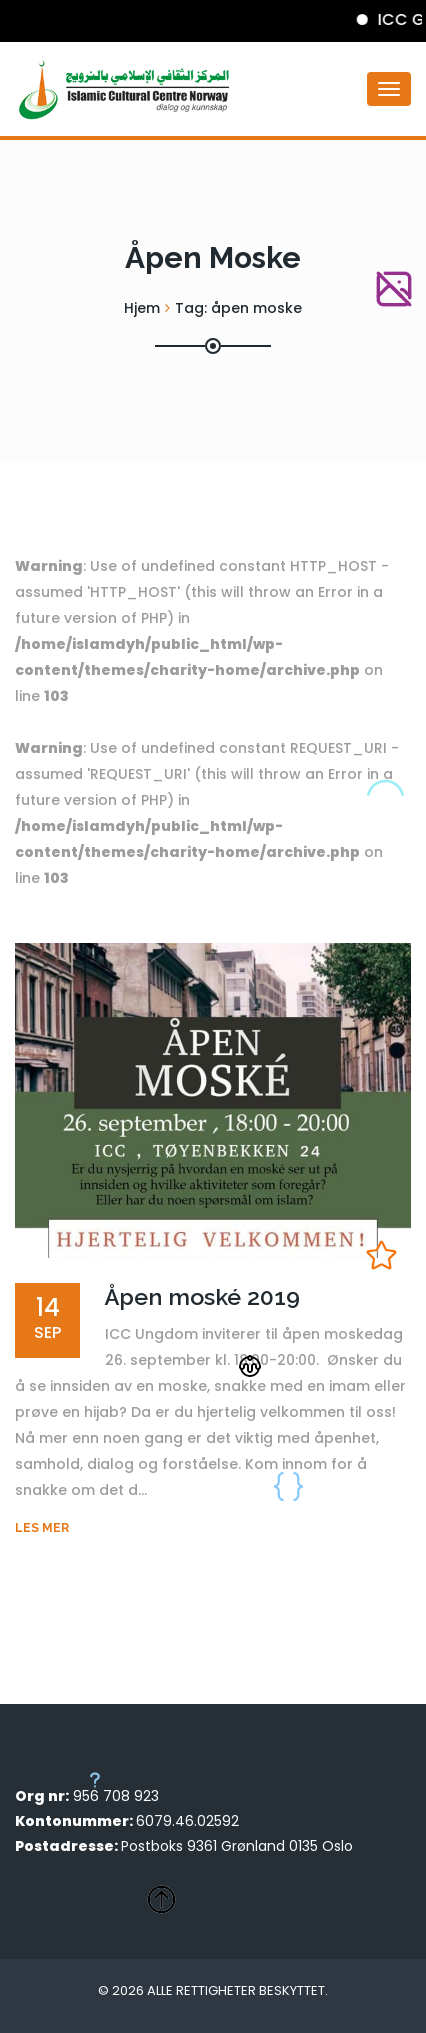  I want to click on access help or support, so click(95, 1780).